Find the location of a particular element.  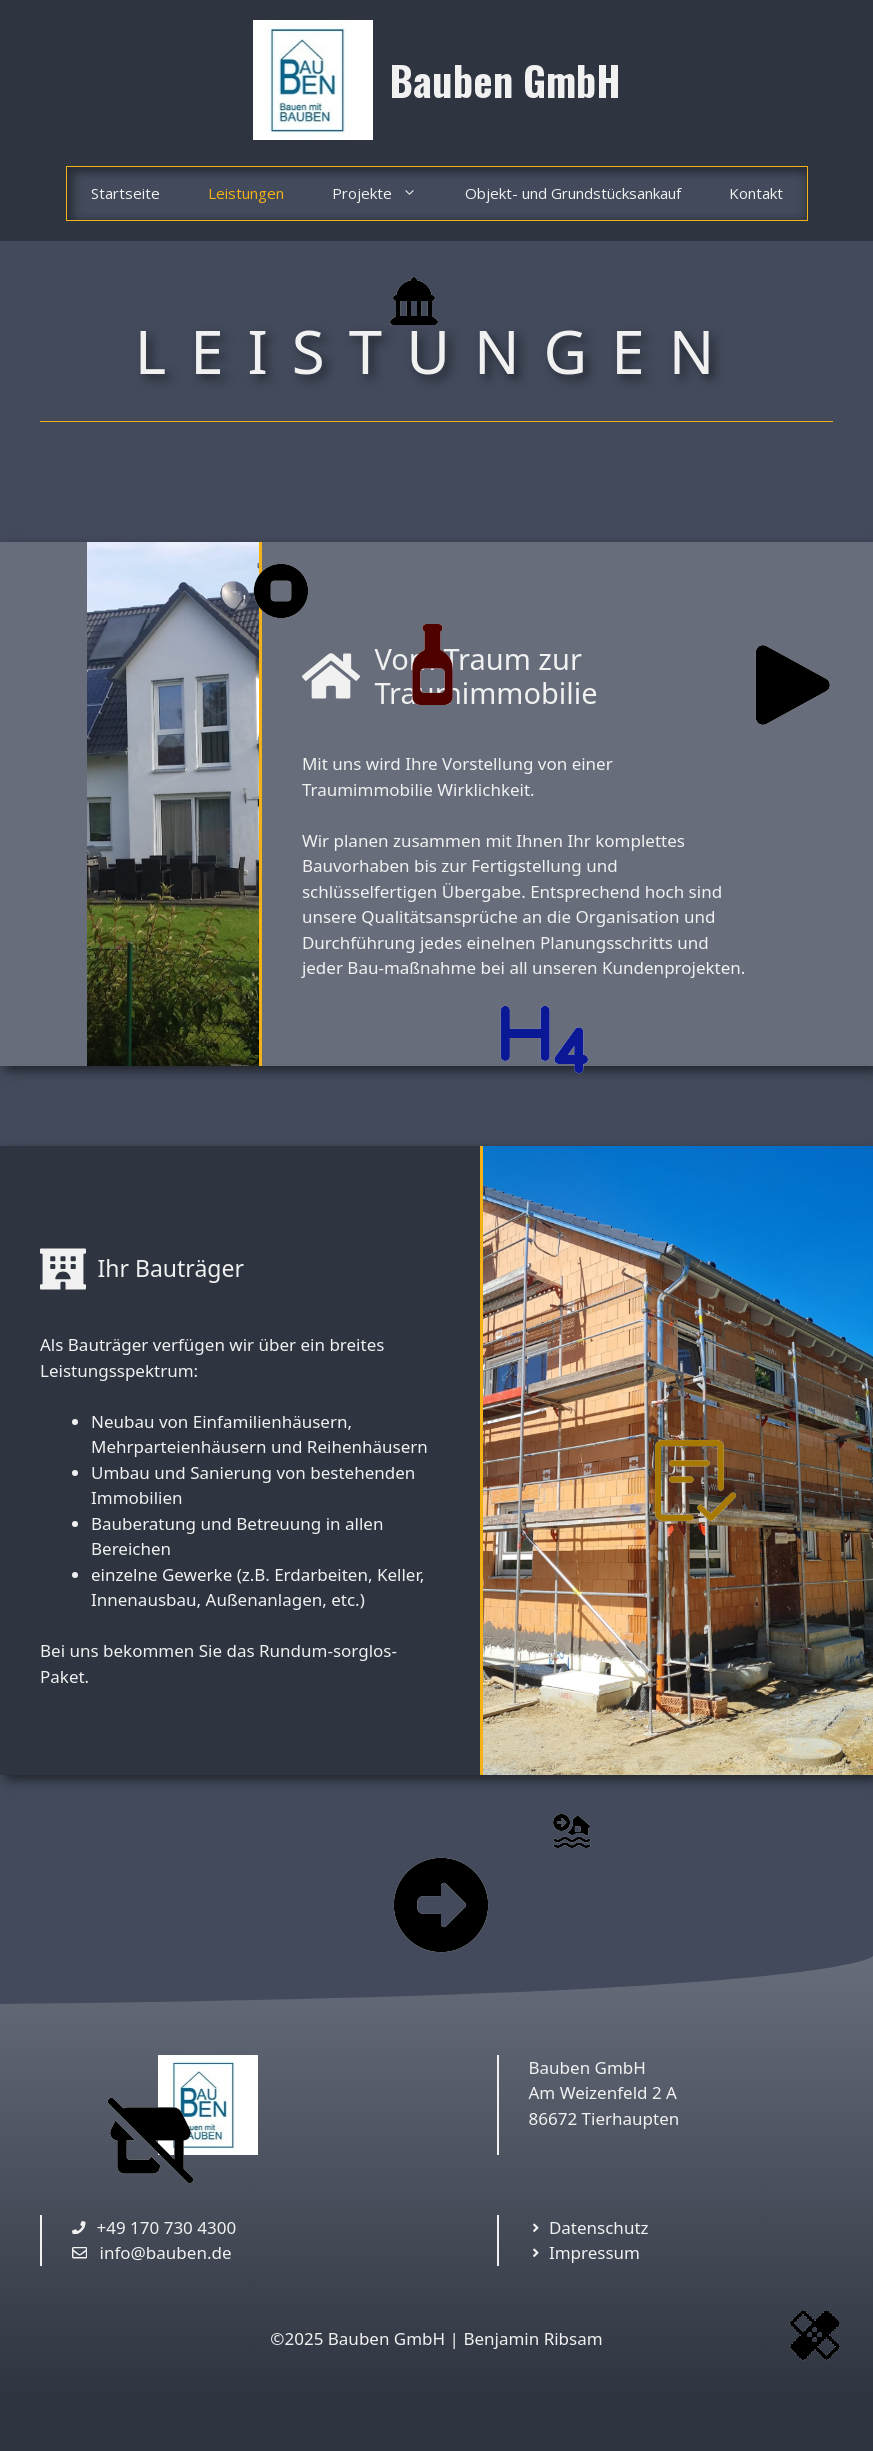

browse wine selection or menu is located at coordinates (432, 664).